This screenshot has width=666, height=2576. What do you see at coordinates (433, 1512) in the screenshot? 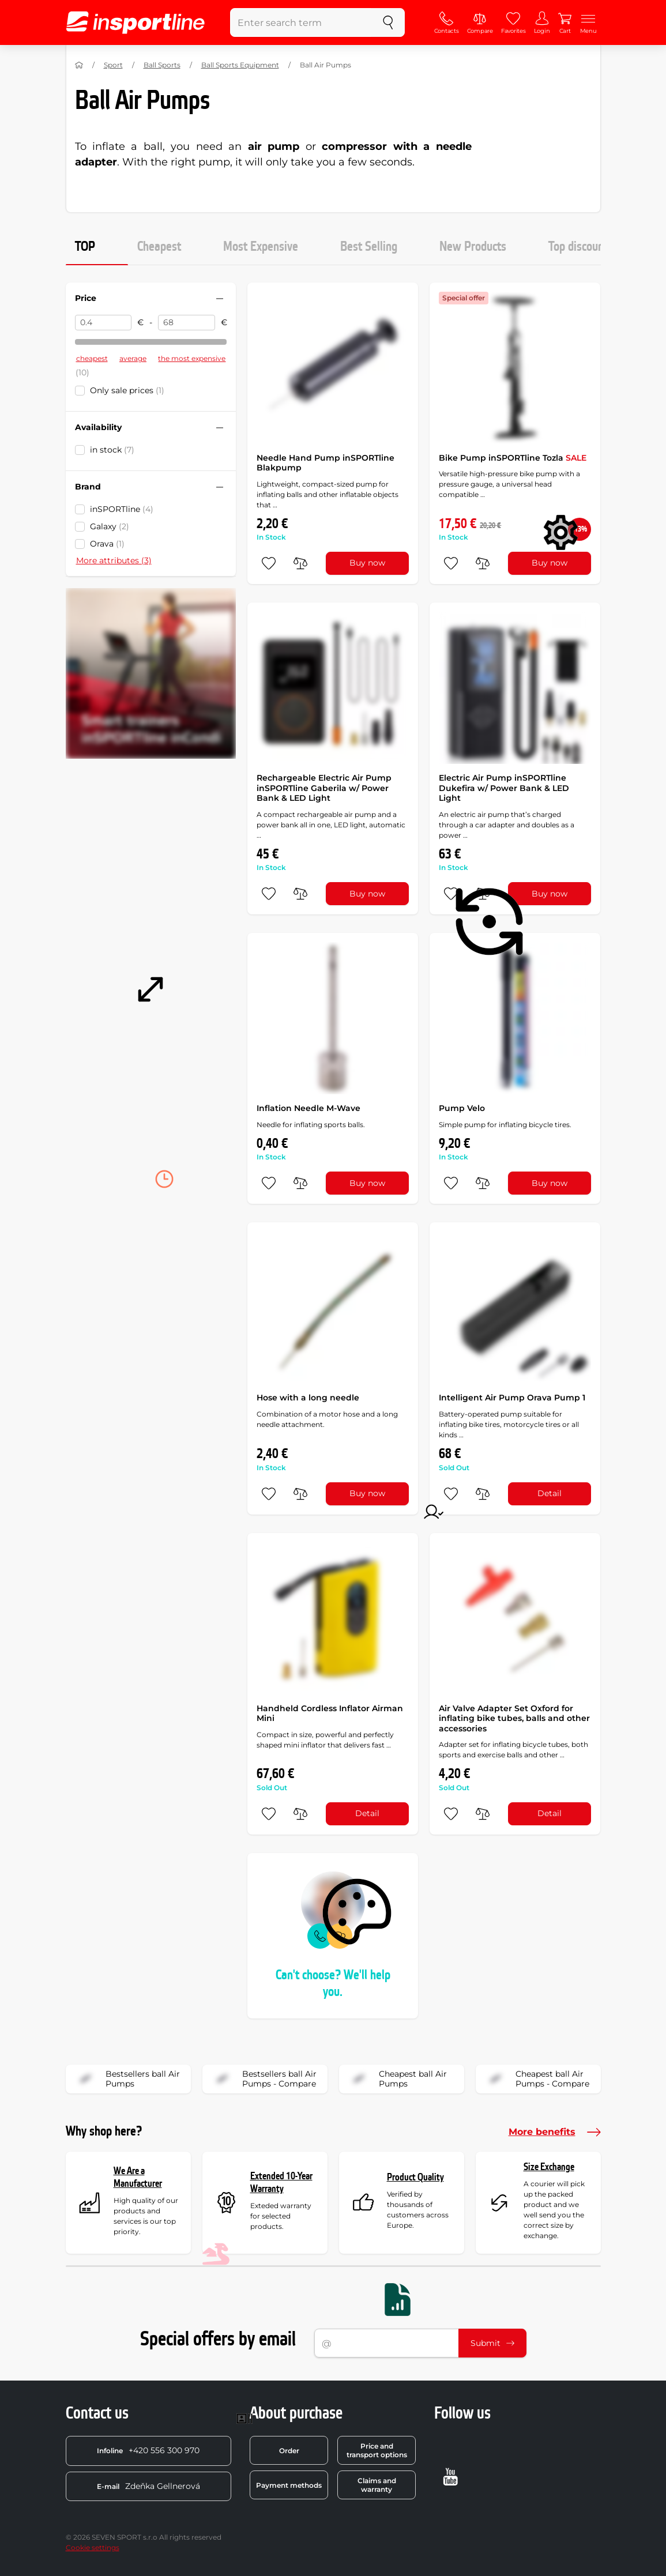
I see `verify or confirm user identity` at bounding box center [433, 1512].